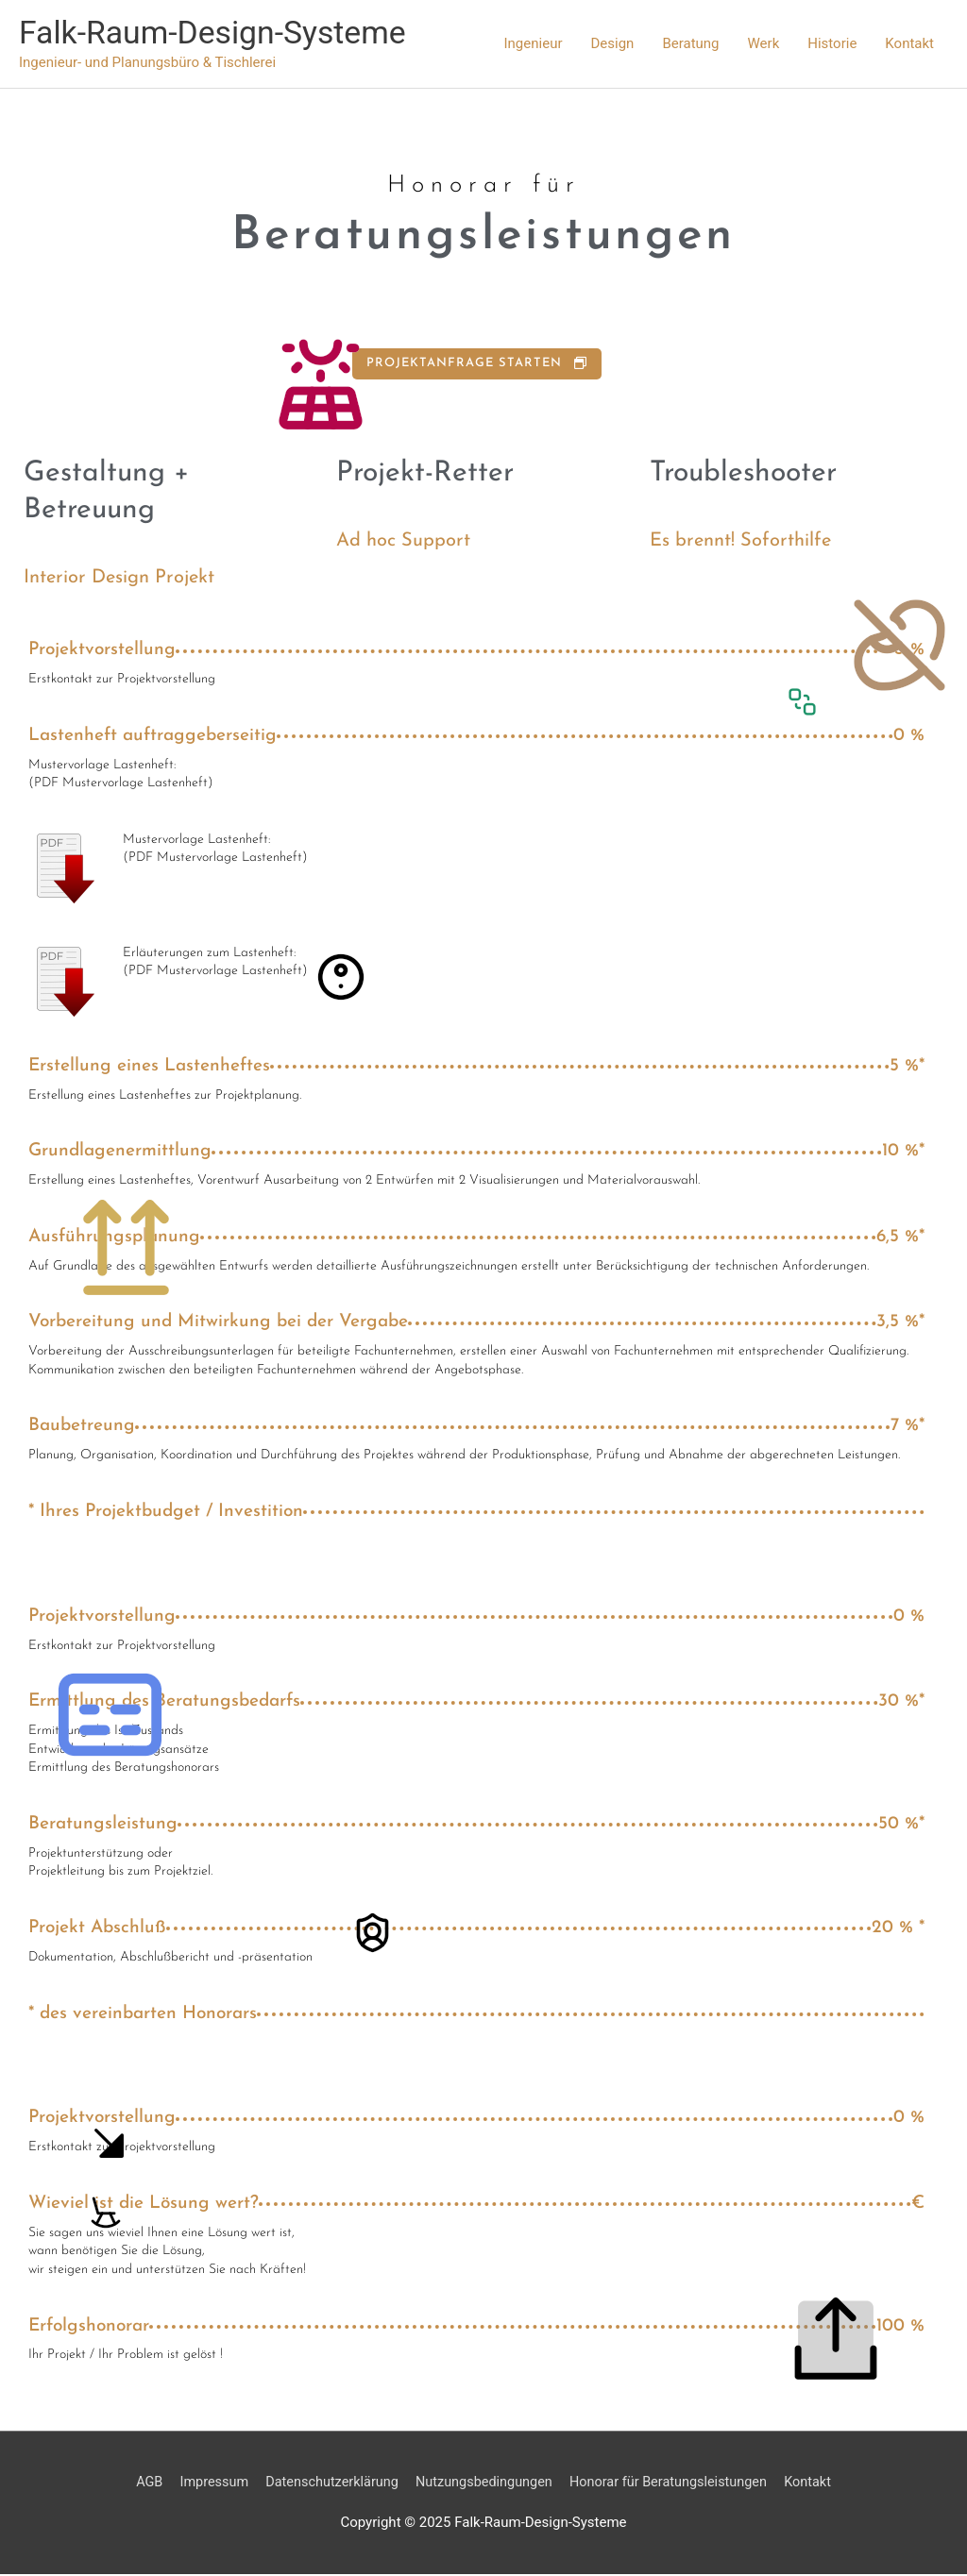  I want to click on upload a file or document, so click(836, 2342).